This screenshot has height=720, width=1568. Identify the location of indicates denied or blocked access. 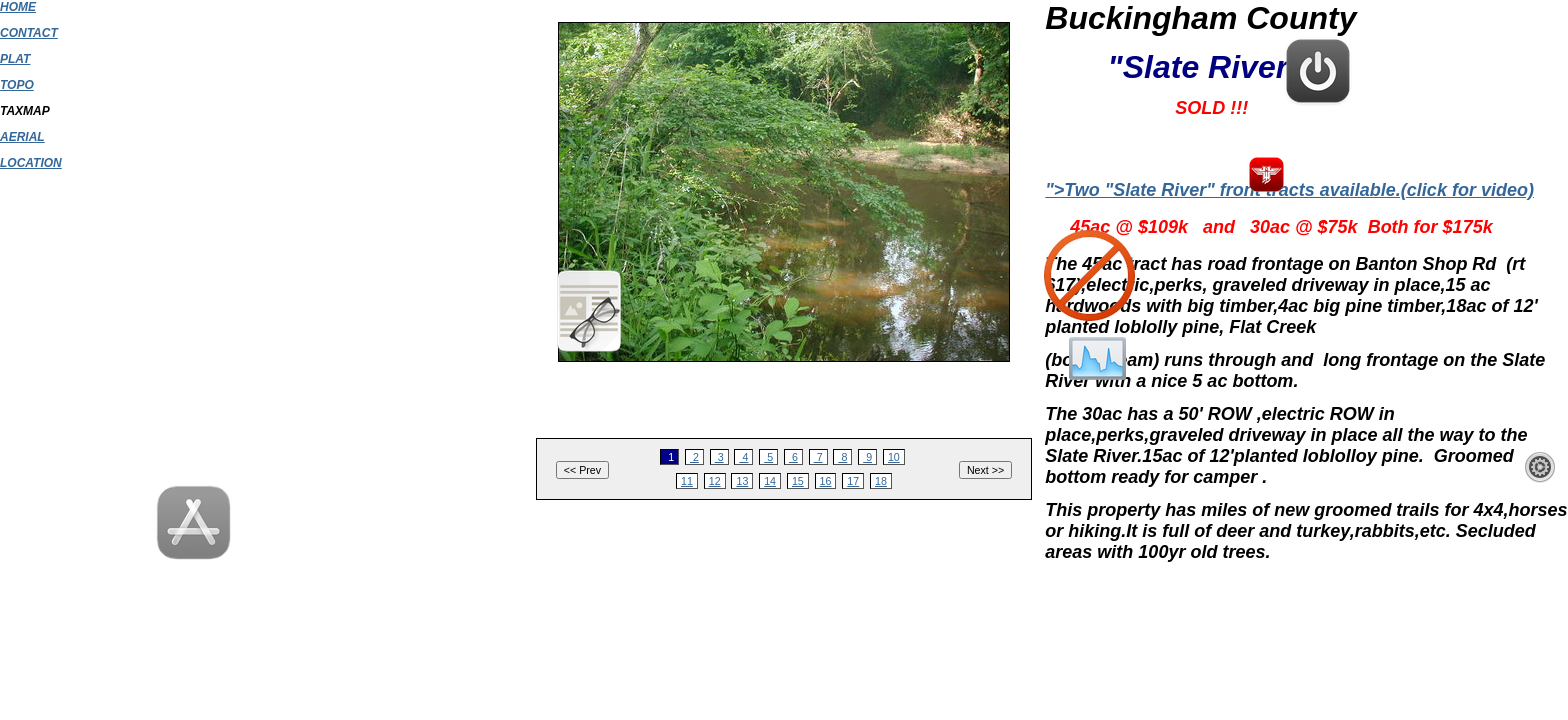
(1089, 275).